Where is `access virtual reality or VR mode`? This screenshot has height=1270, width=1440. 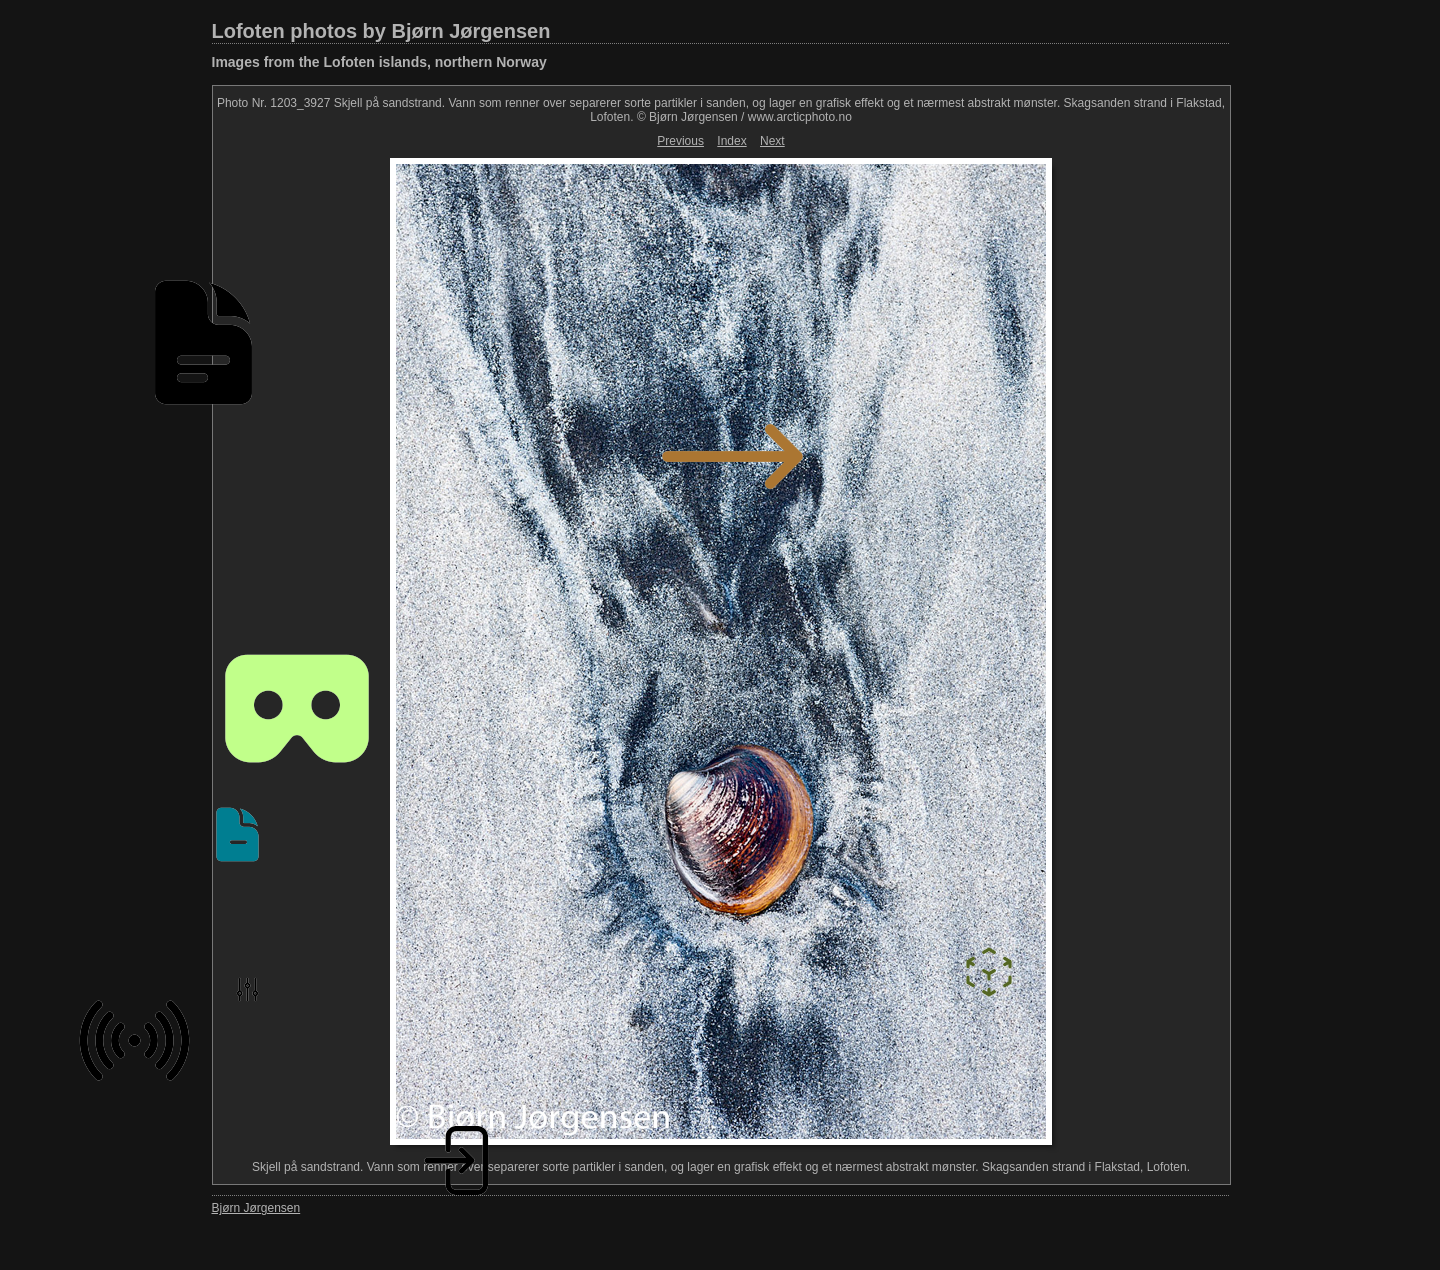
access virtual reality or VR mode is located at coordinates (297, 705).